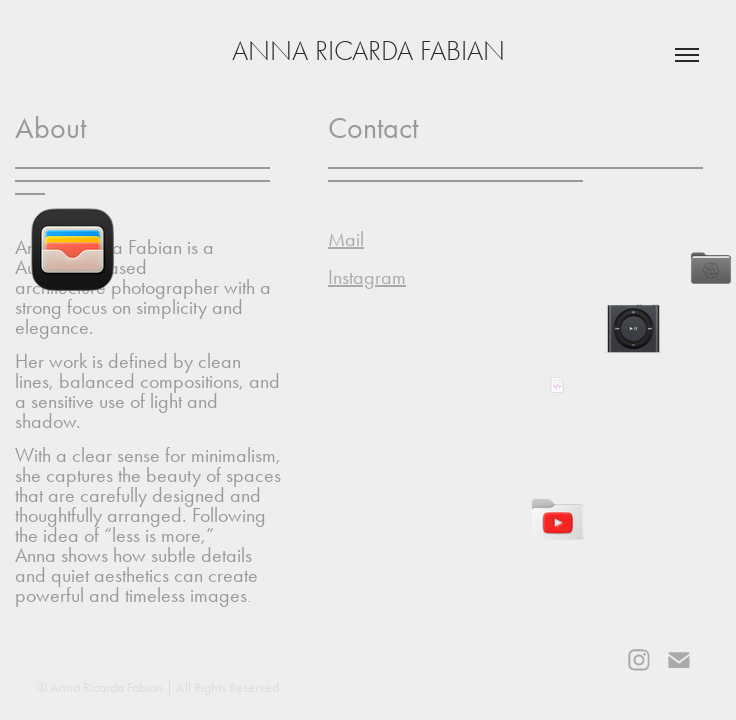  Describe the element at coordinates (557, 520) in the screenshot. I see `open folder containing YouTube downloads` at that location.